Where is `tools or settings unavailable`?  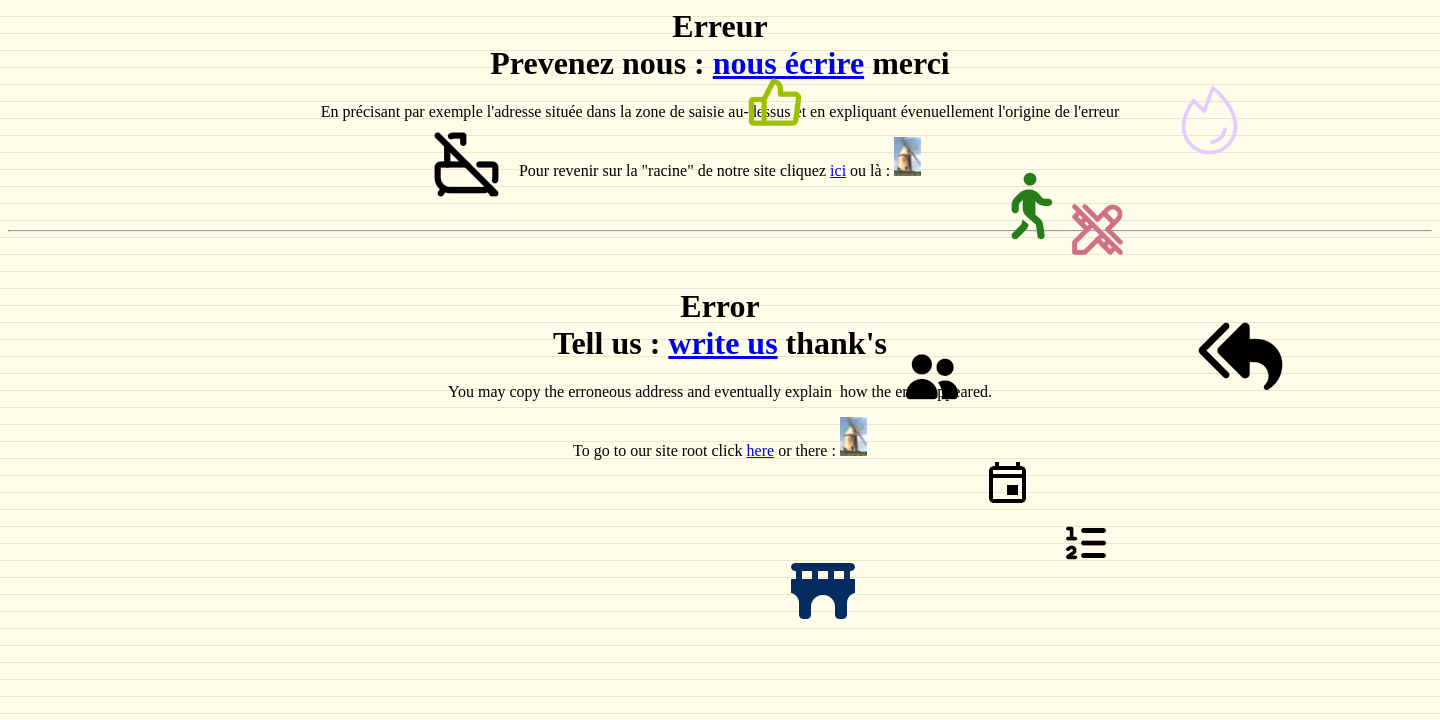
tools or settings unavailable is located at coordinates (1097, 229).